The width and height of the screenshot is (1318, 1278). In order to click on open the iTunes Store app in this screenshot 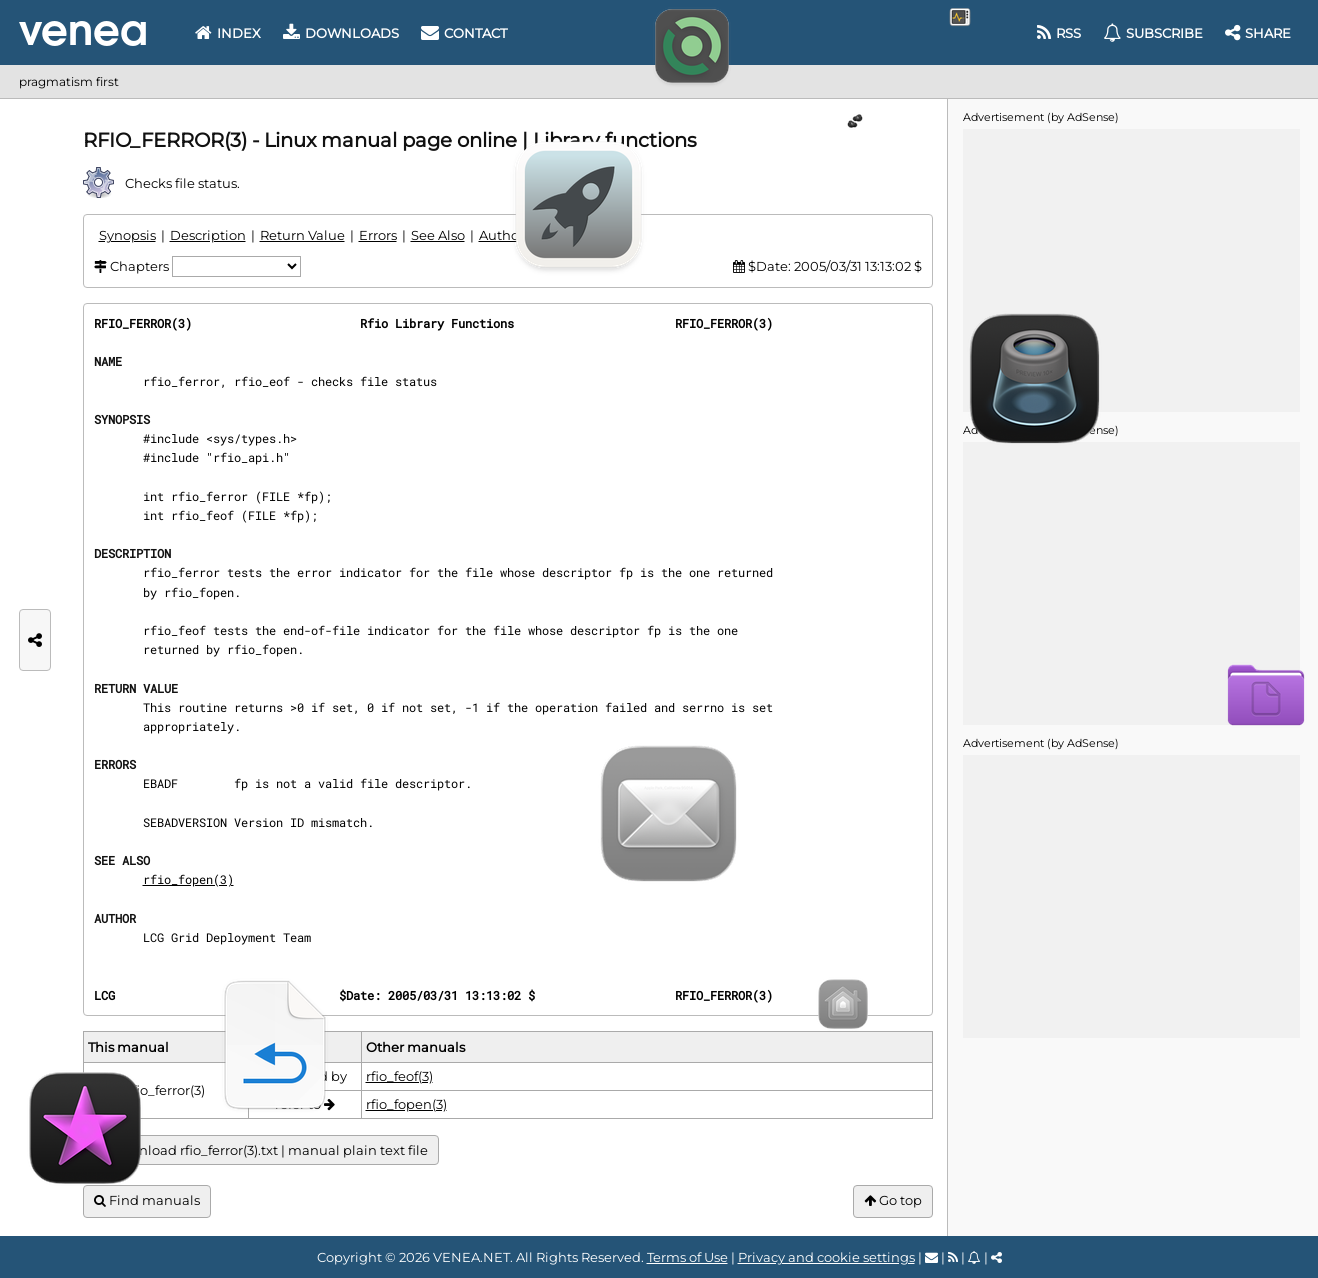, I will do `click(85, 1128)`.